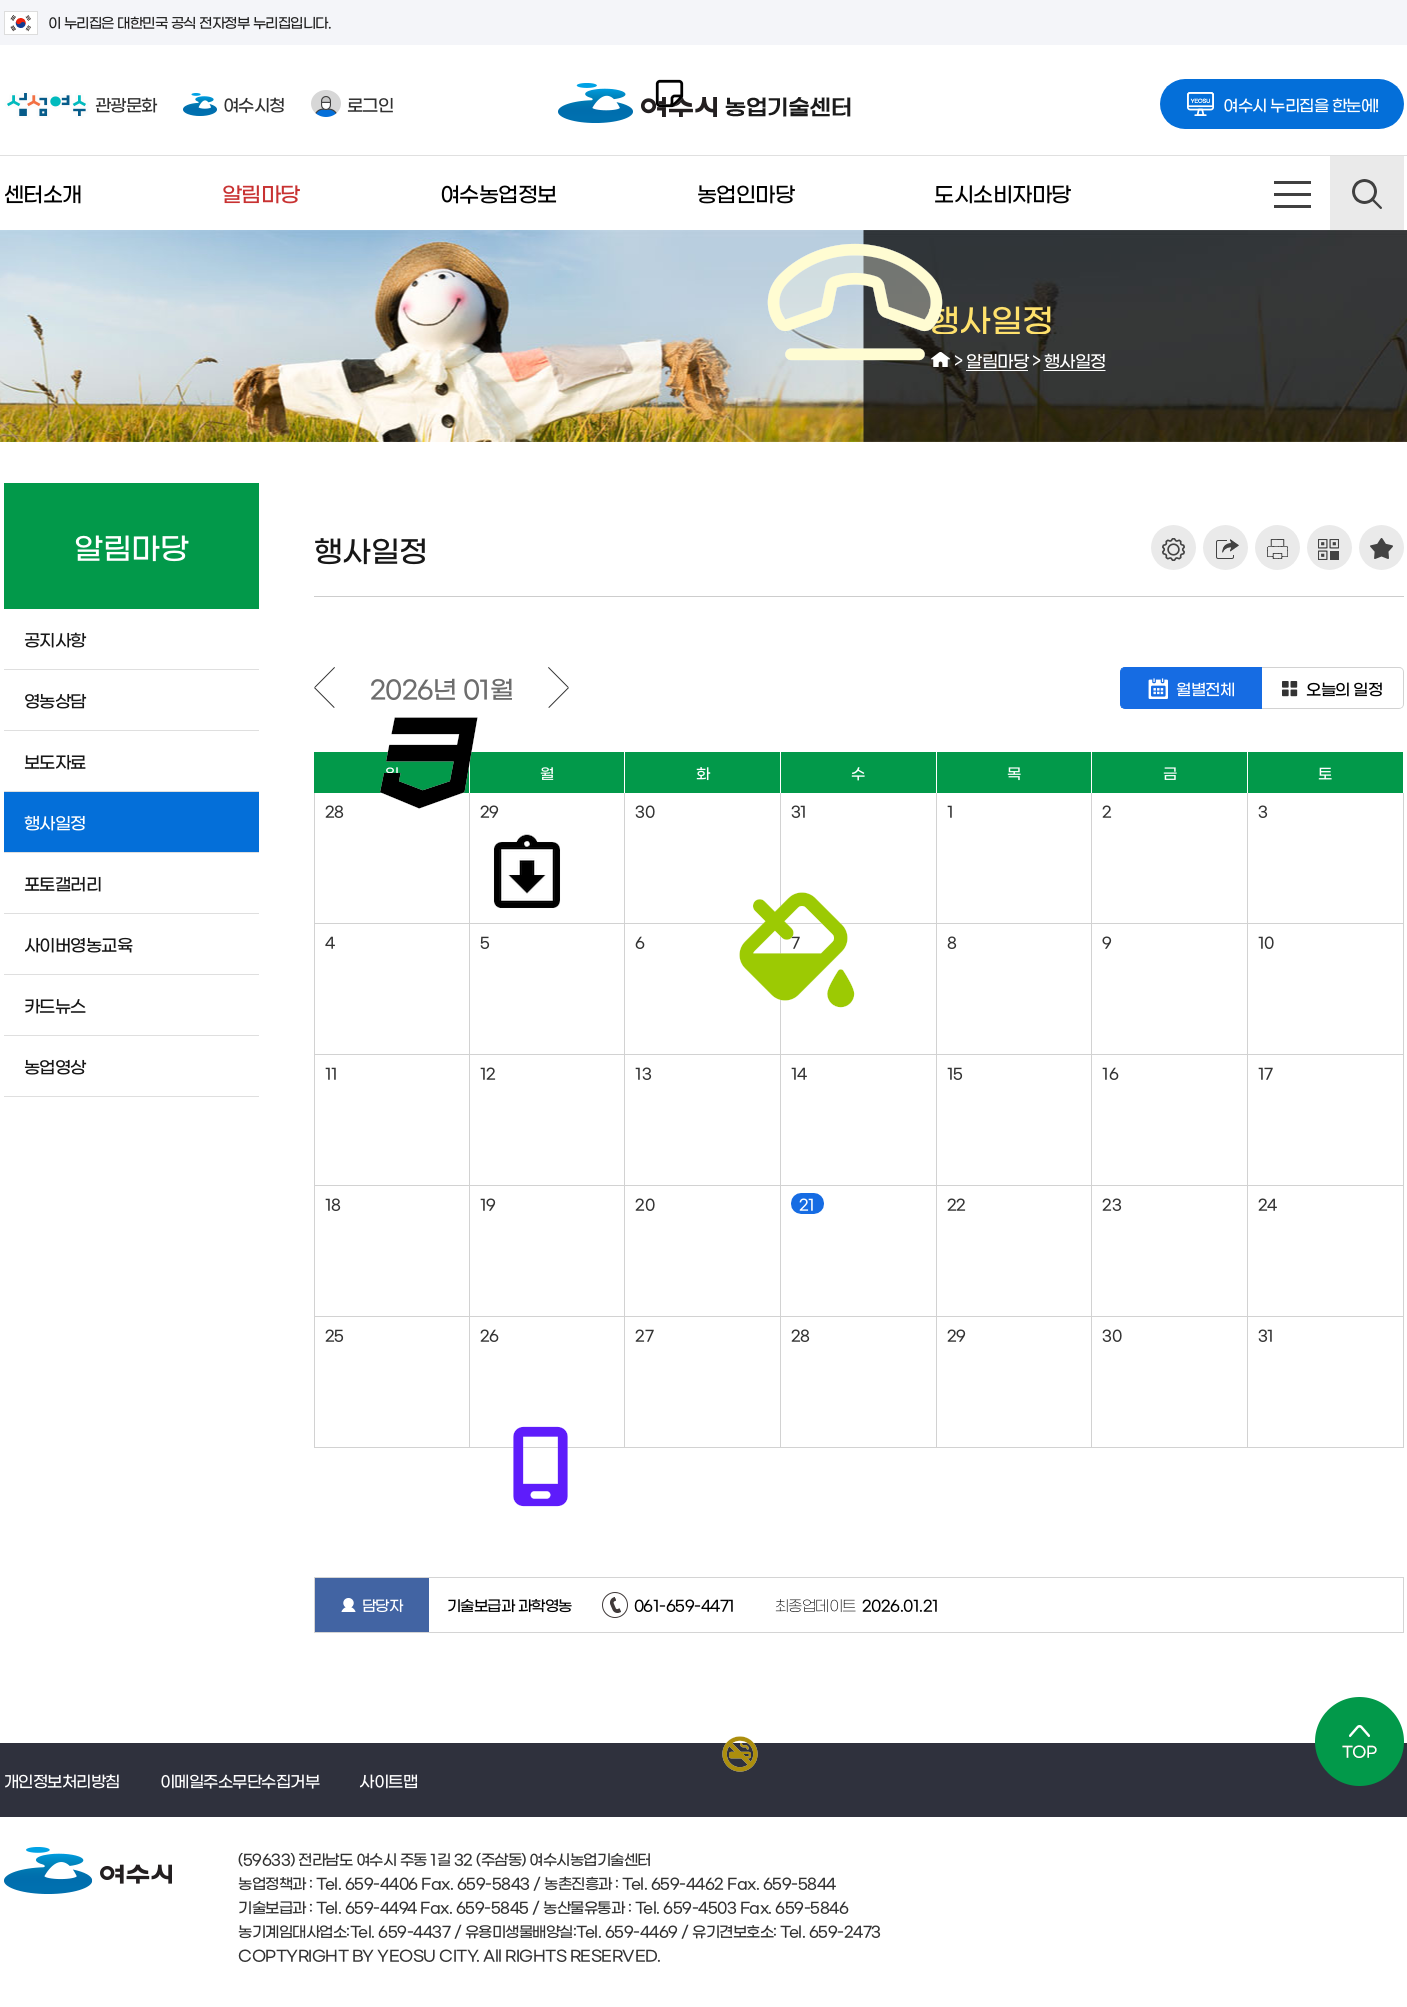 Image resolution: width=1407 pixels, height=2007 pixels. What do you see at coordinates (669, 93) in the screenshot?
I see `create a new sticky note` at bounding box center [669, 93].